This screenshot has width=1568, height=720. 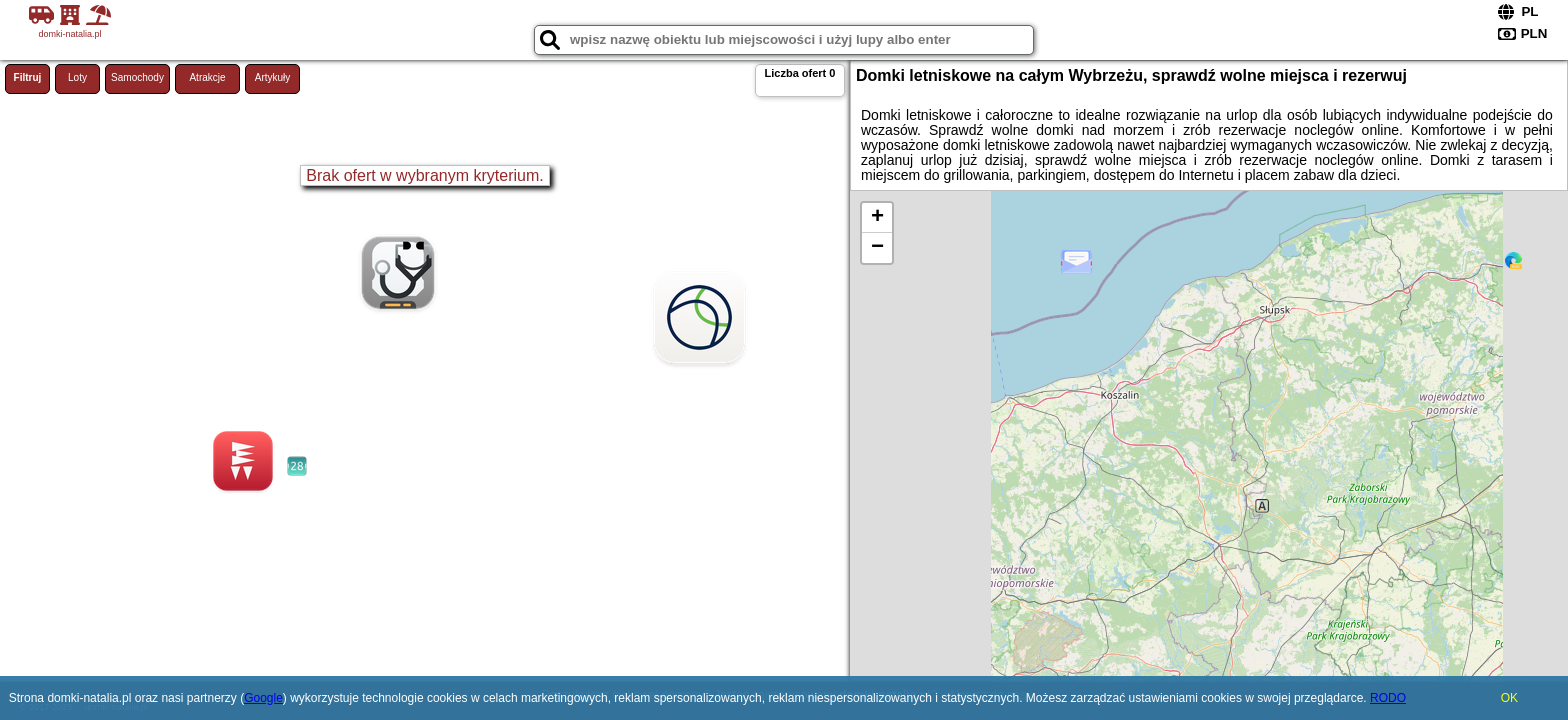 What do you see at coordinates (297, 466) in the screenshot?
I see `open the calendar app` at bounding box center [297, 466].